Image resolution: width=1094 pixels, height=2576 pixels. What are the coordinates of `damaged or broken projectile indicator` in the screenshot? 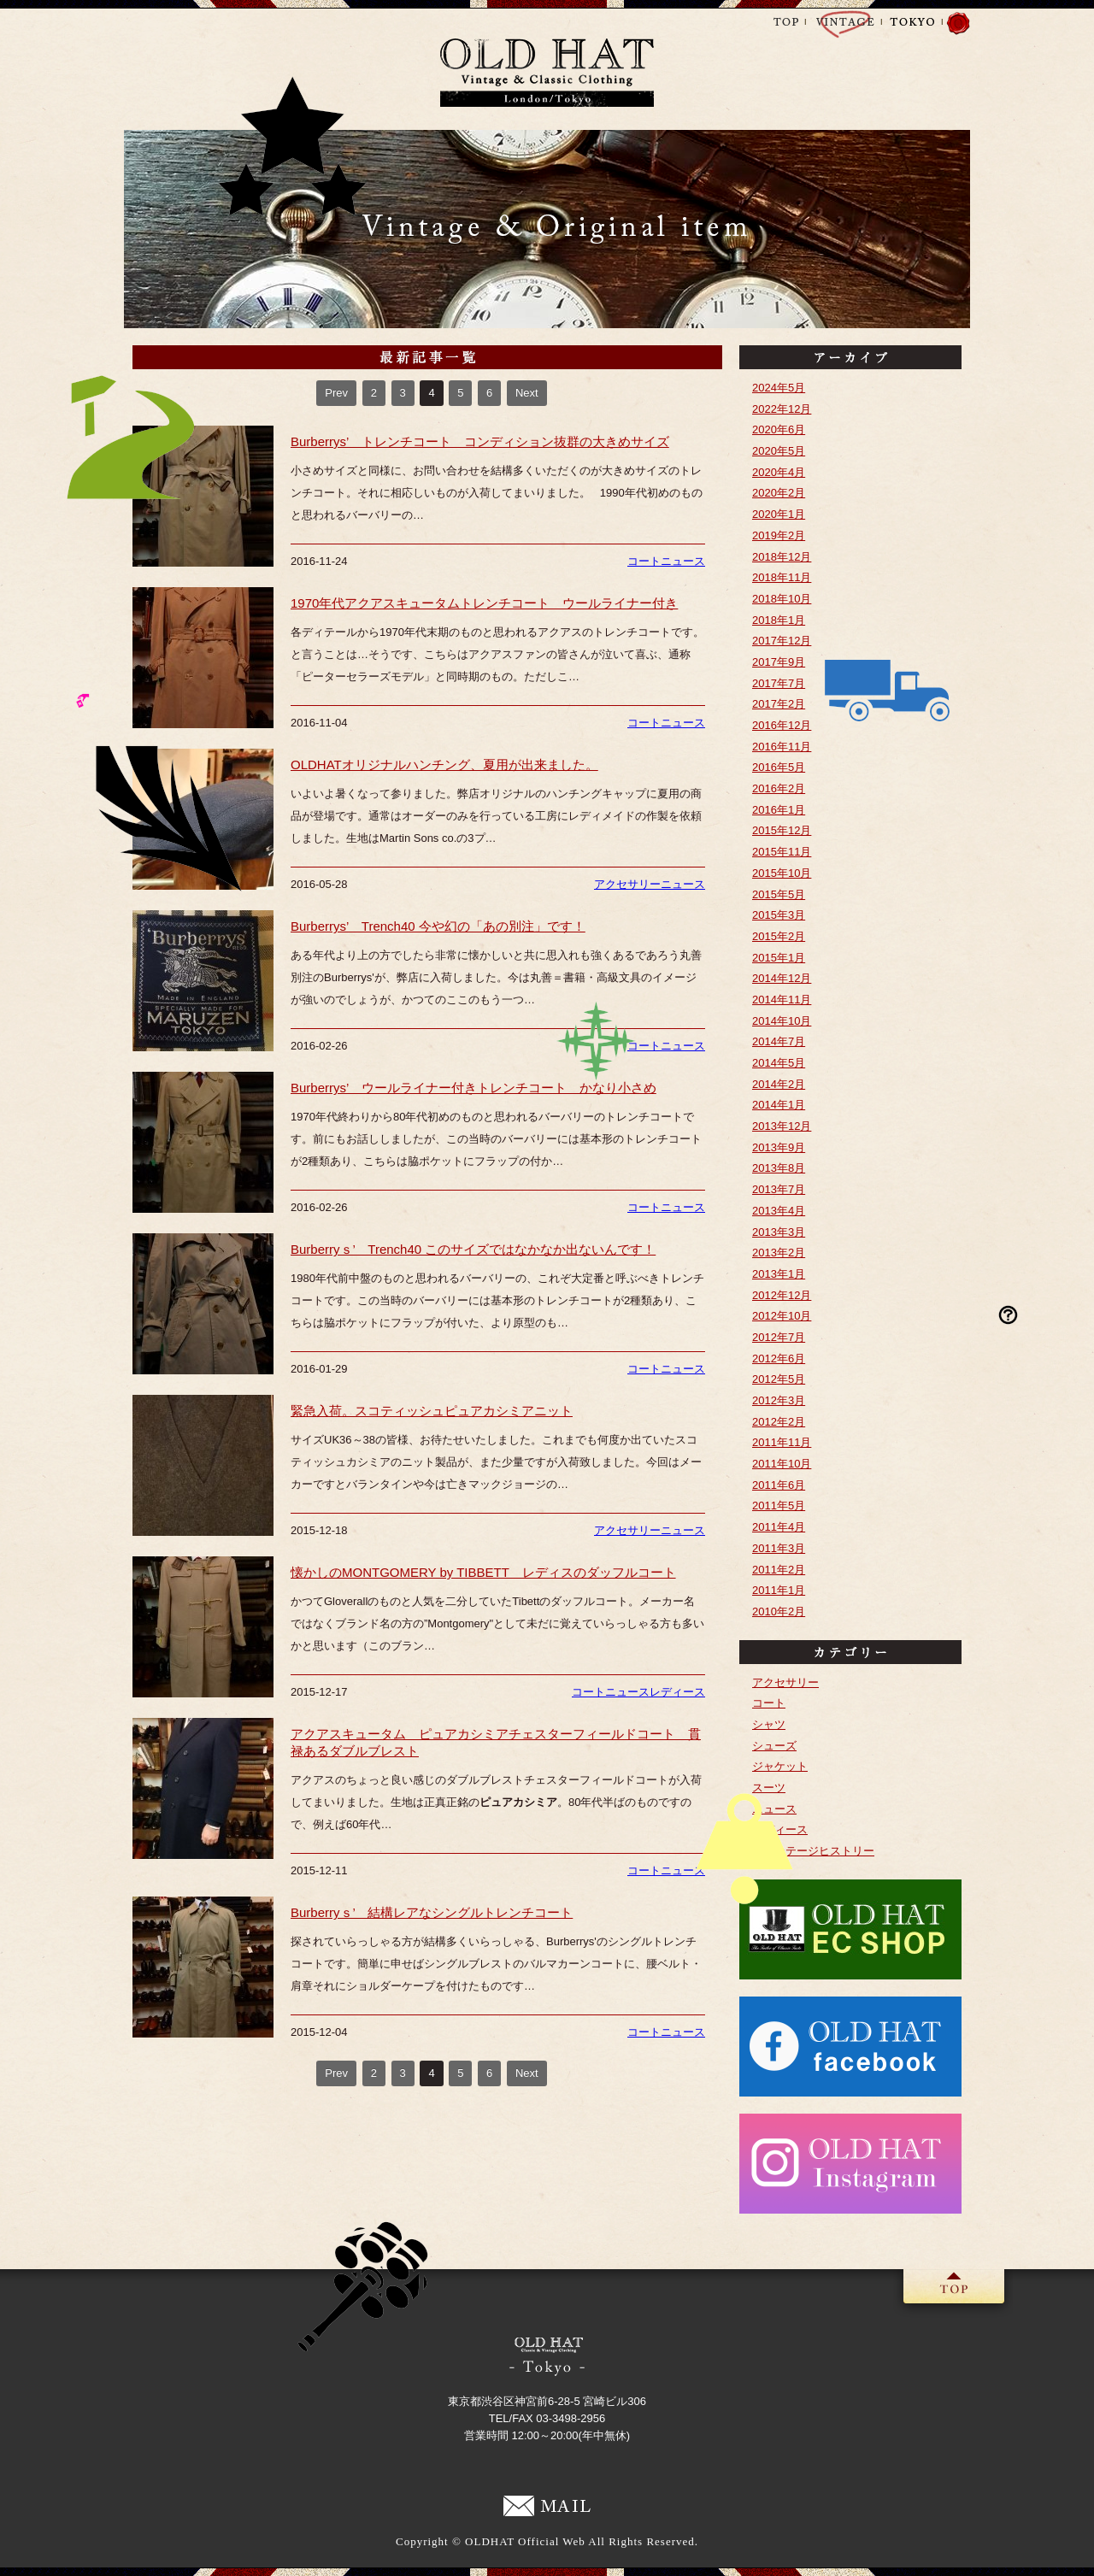 It's located at (168, 817).